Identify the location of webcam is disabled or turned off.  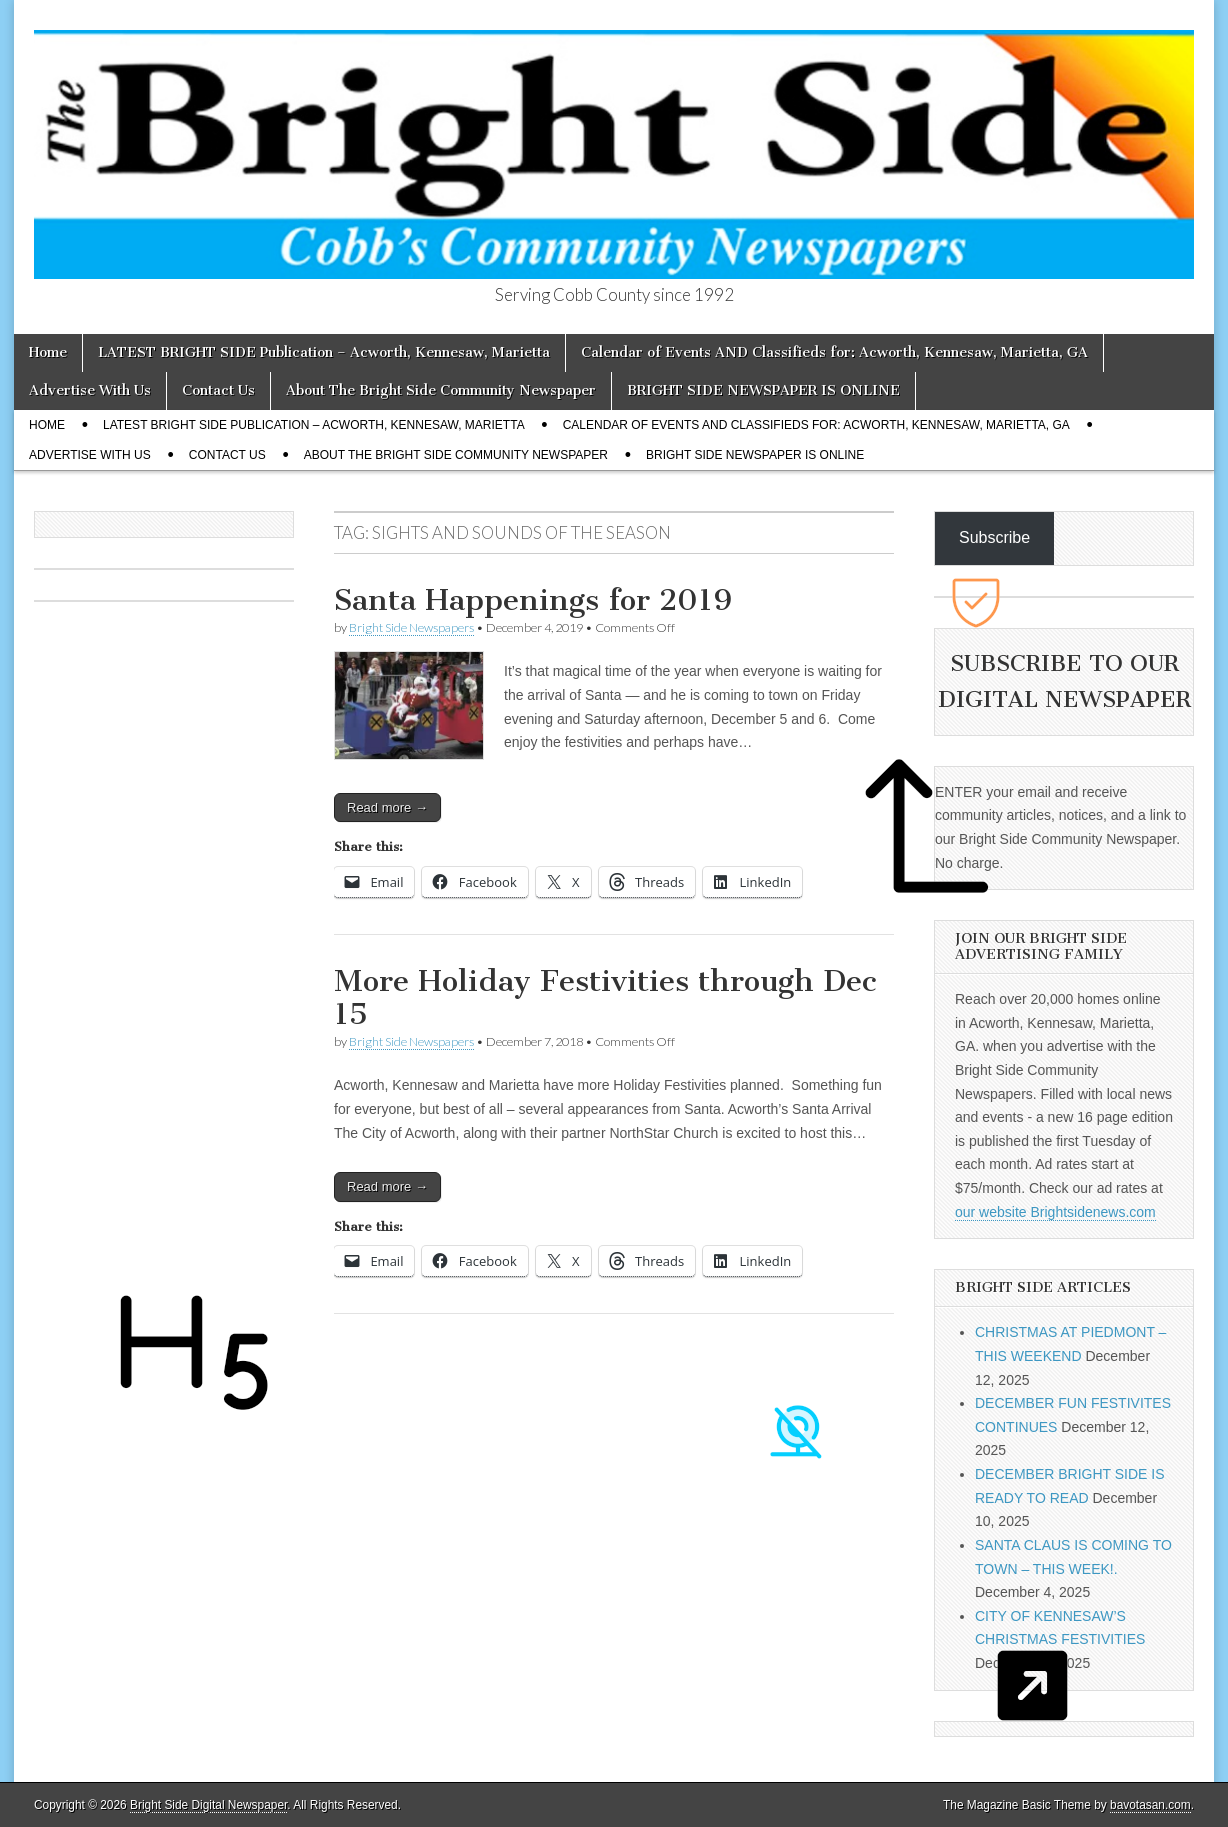
(798, 1433).